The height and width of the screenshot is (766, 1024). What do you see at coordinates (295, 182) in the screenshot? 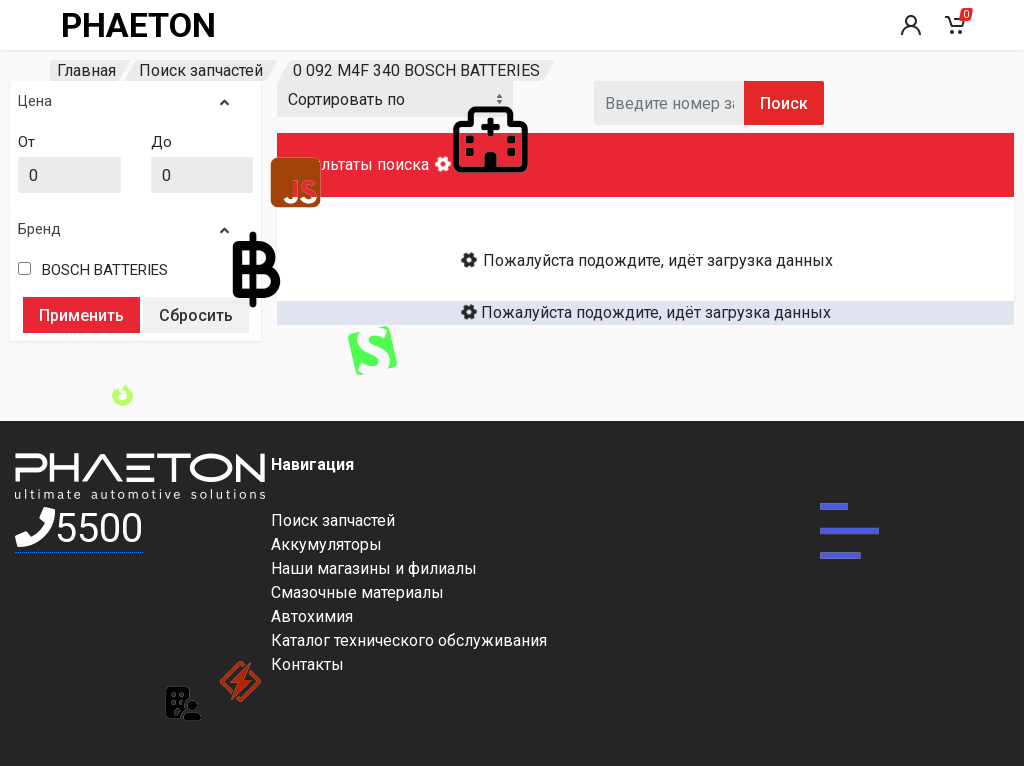
I see `JavaScript programming language logo` at bounding box center [295, 182].